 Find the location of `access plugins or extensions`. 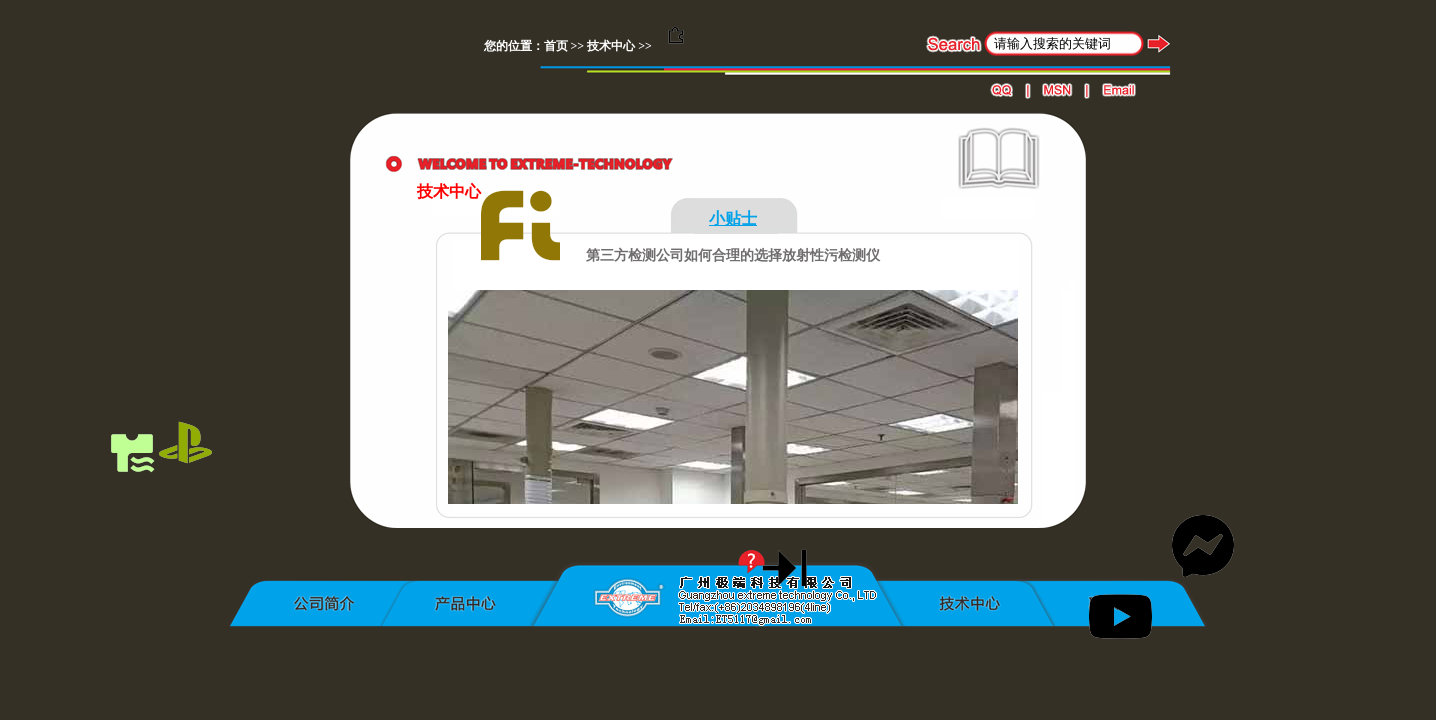

access plugins or extensions is located at coordinates (676, 36).